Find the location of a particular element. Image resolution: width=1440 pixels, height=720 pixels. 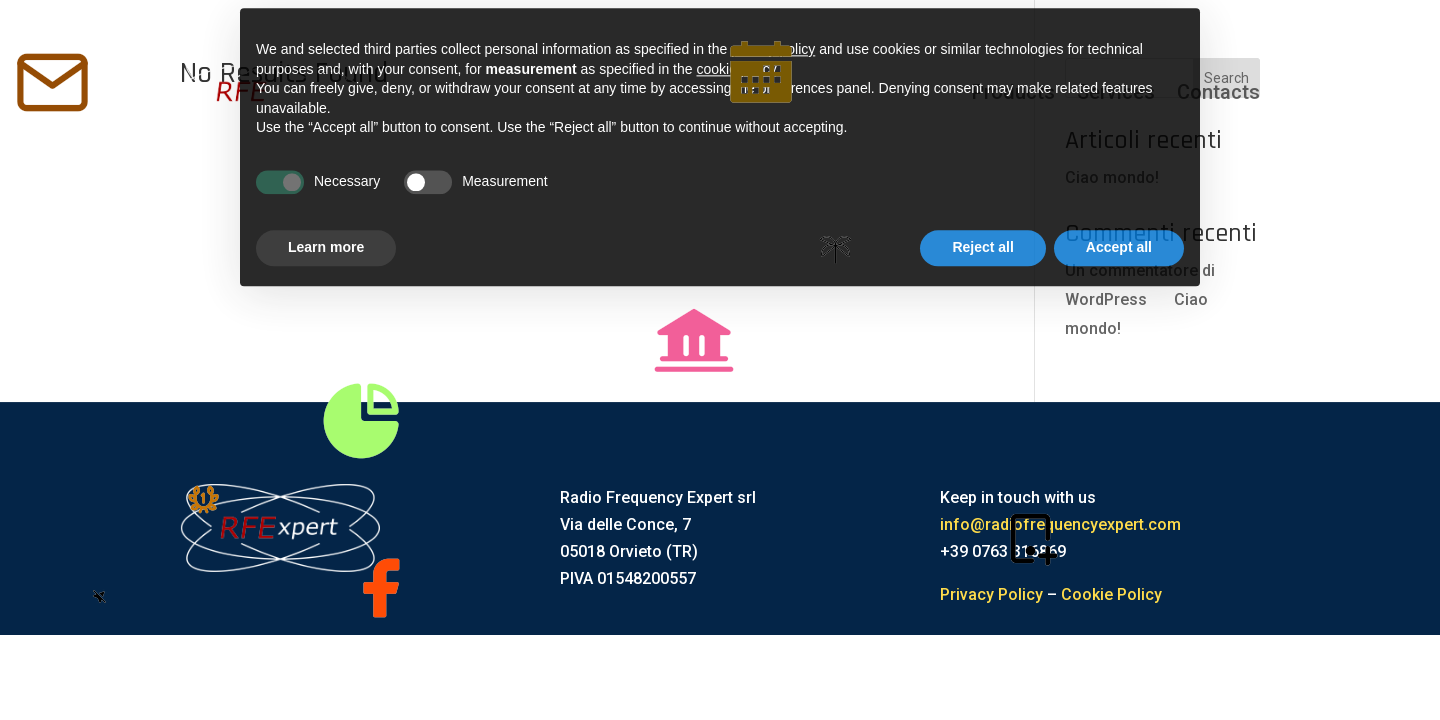

browse vacation or tropical destinations is located at coordinates (835, 249).